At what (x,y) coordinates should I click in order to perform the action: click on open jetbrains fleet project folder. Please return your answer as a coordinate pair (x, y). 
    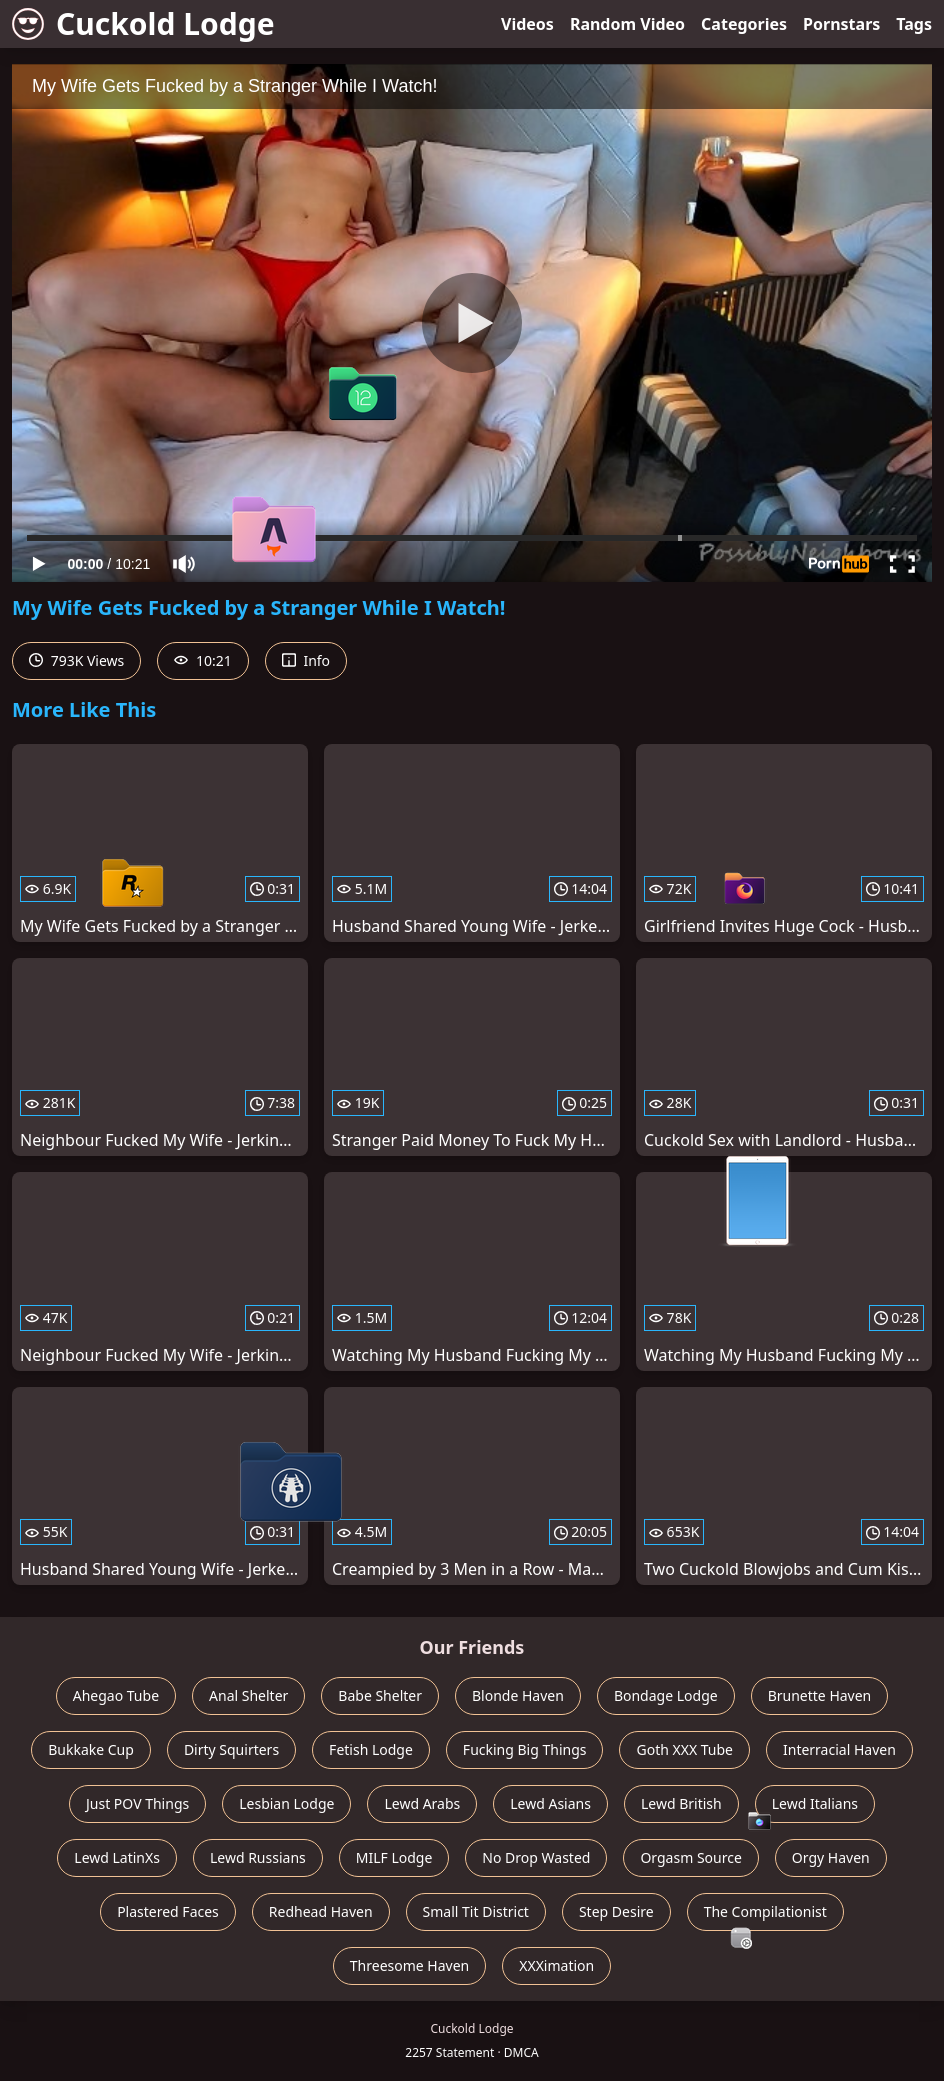
    Looking at the image, I should click on (759, 1821).